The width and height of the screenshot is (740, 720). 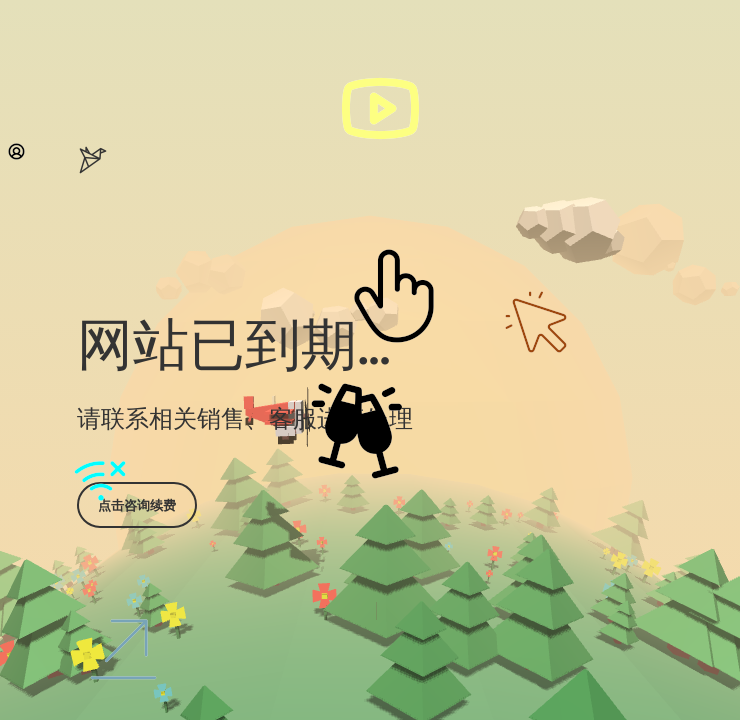 What do you see at coordinates (101, 480) in the screenshot?
I see `indicates no wifi connection available` at bounding box center [101, 480].